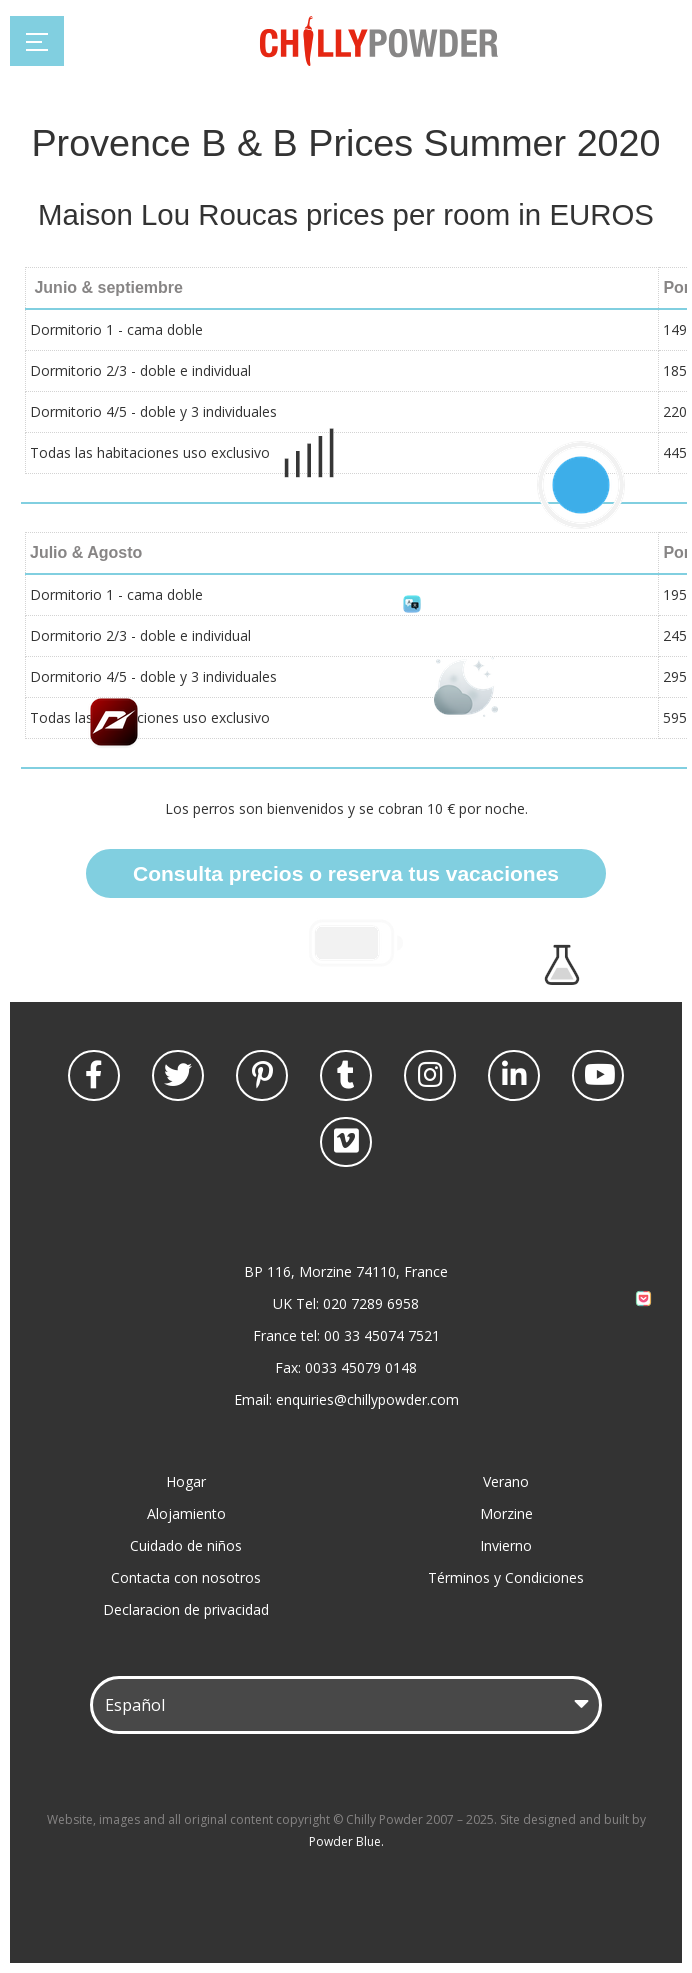  What do you see at coordinates (562, 965) in the screenshot?
I see `access science or chemistry applications` at bounding box center [562, 965].